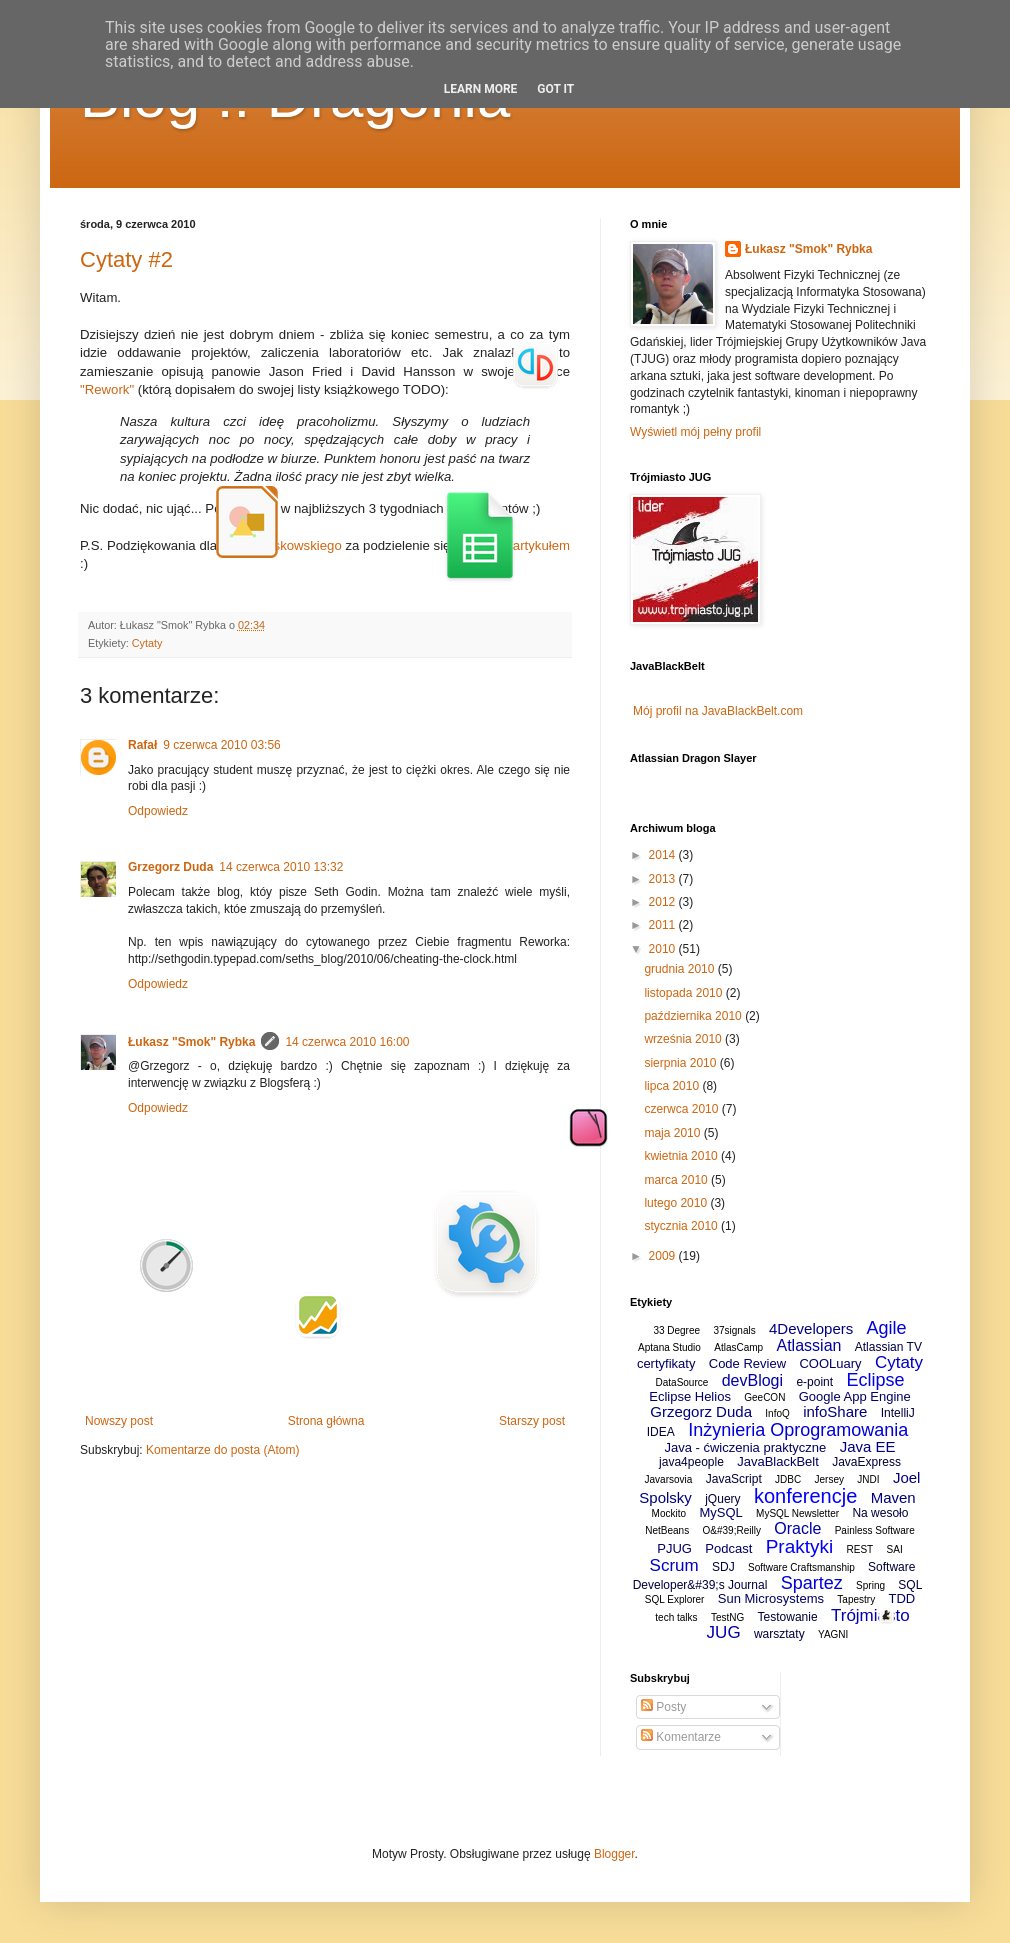 This screenshot has width=1010, height=1943. Describe the element at coordinates (588, 1127) in the screenshot. I see `open bleachbit system cleaner app` at that location.